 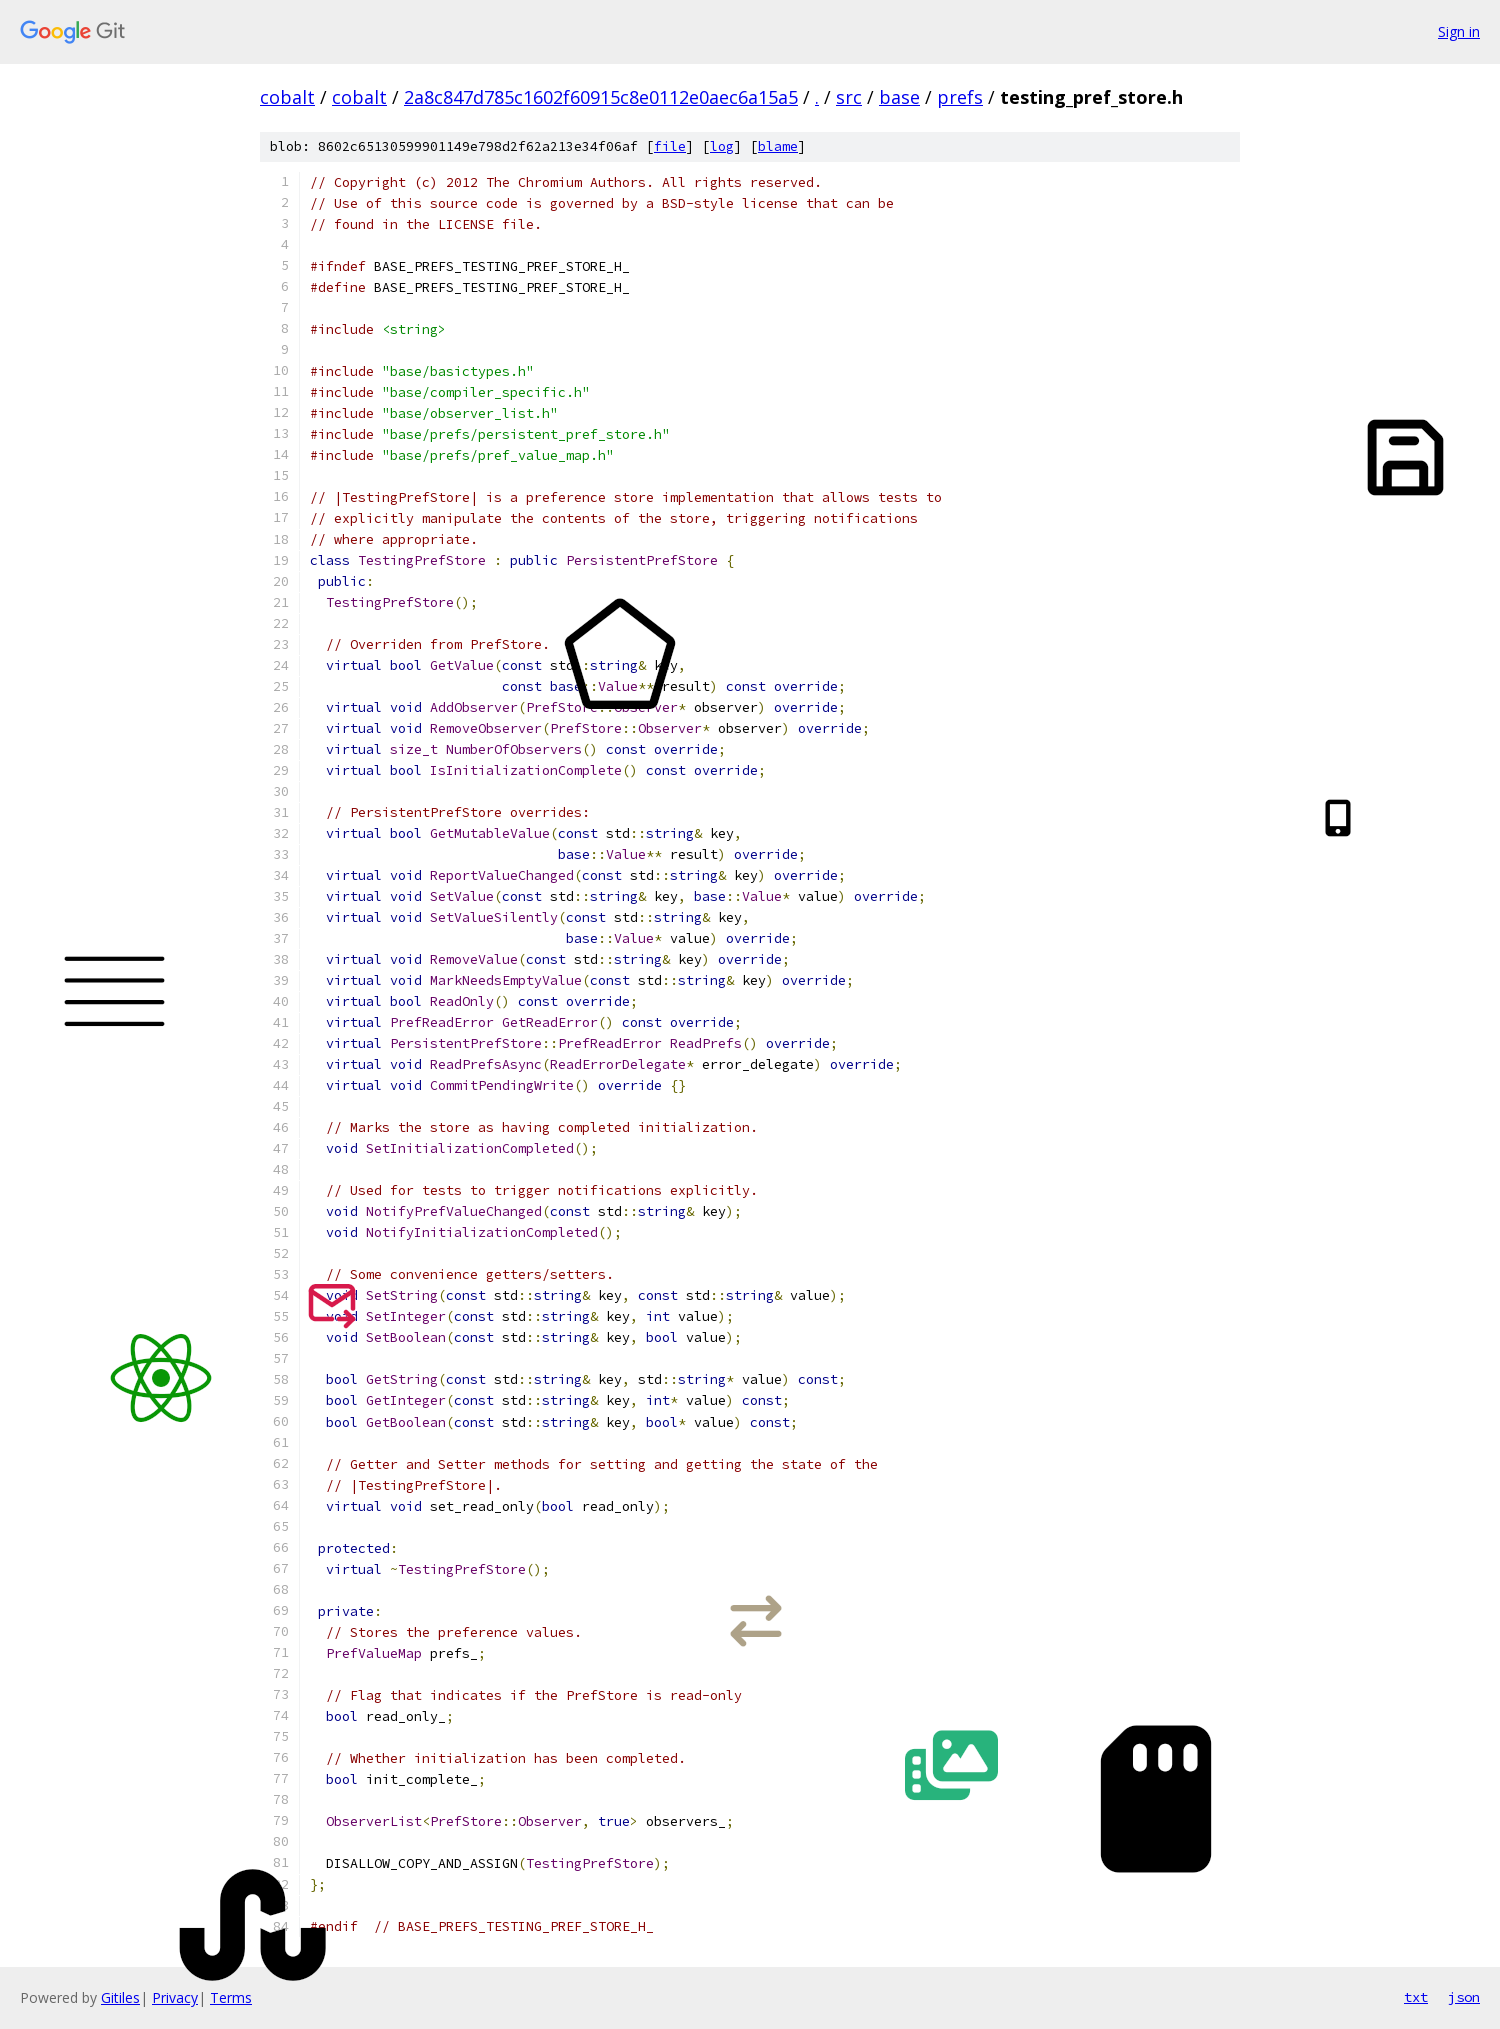 What do you see at coordinates (1405, 457) in the screenshot?
I see `save current file or document` at bounding box center [1405, 457].